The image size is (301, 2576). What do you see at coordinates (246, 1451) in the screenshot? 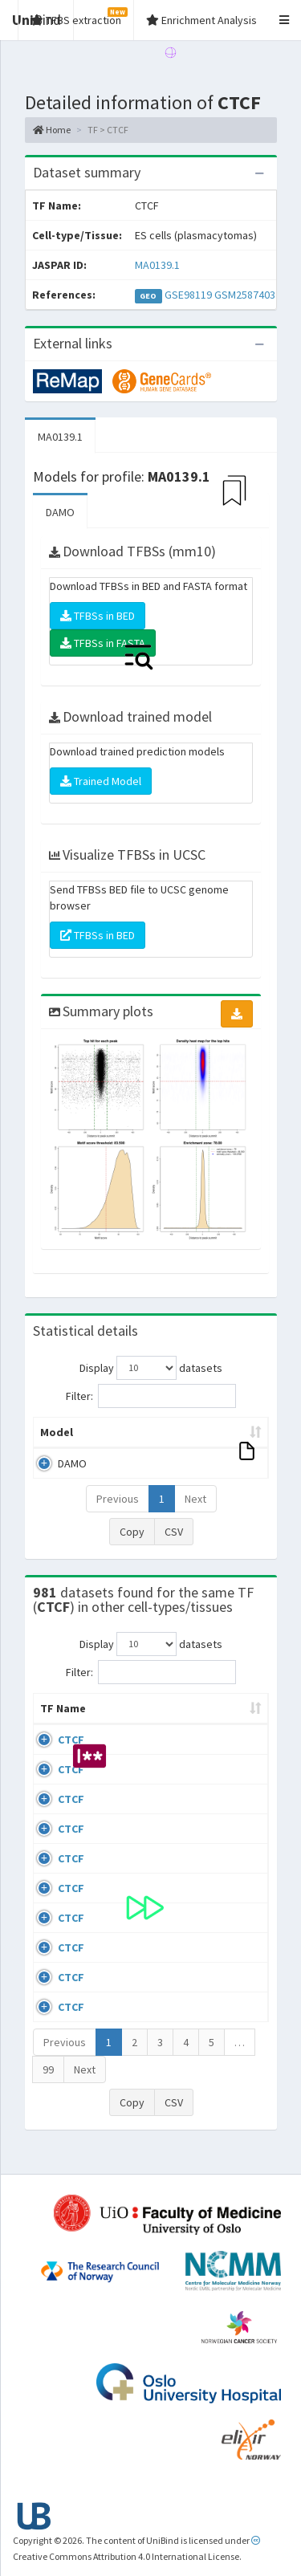
I see `view or open a file` at bounding box center [246, 1451].